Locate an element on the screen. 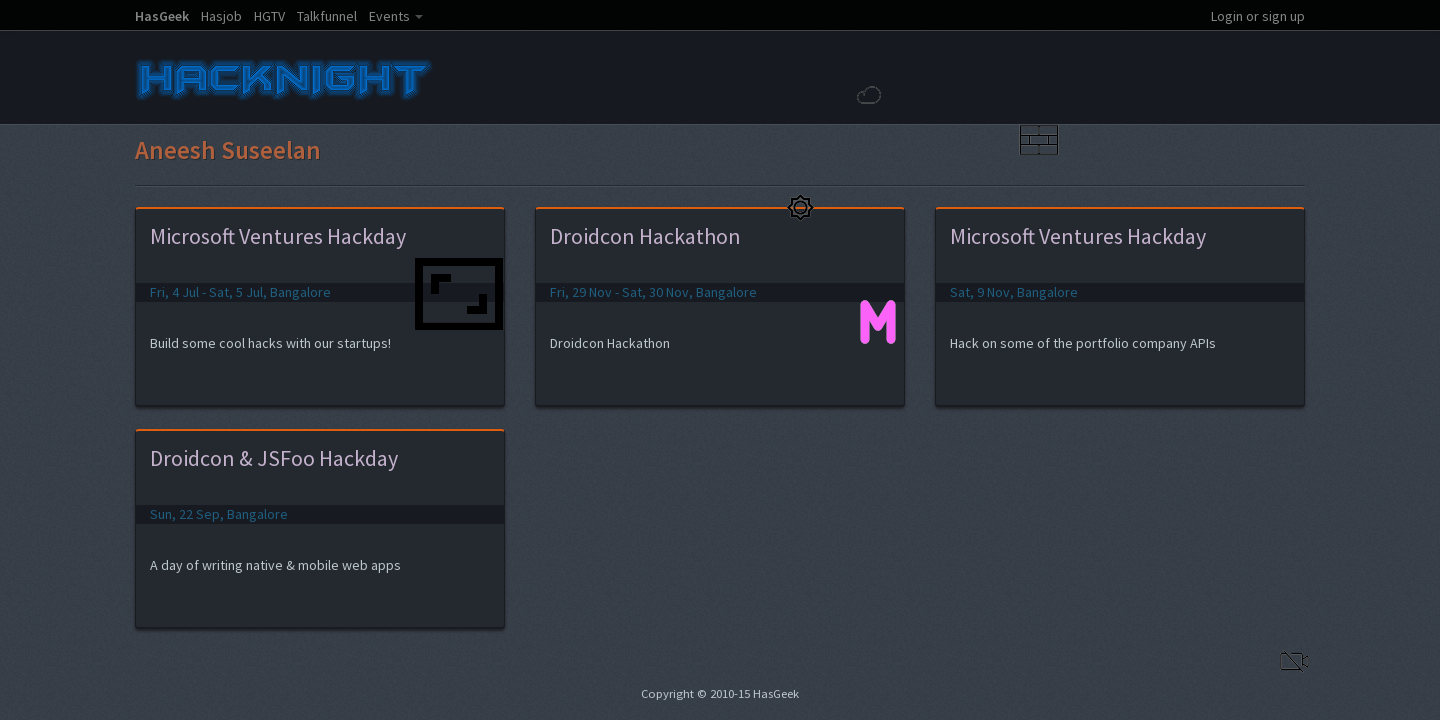 The width and height of the screenshot is (1440, 720). turn off camera or disable video is located at coordinates (1293, 661).